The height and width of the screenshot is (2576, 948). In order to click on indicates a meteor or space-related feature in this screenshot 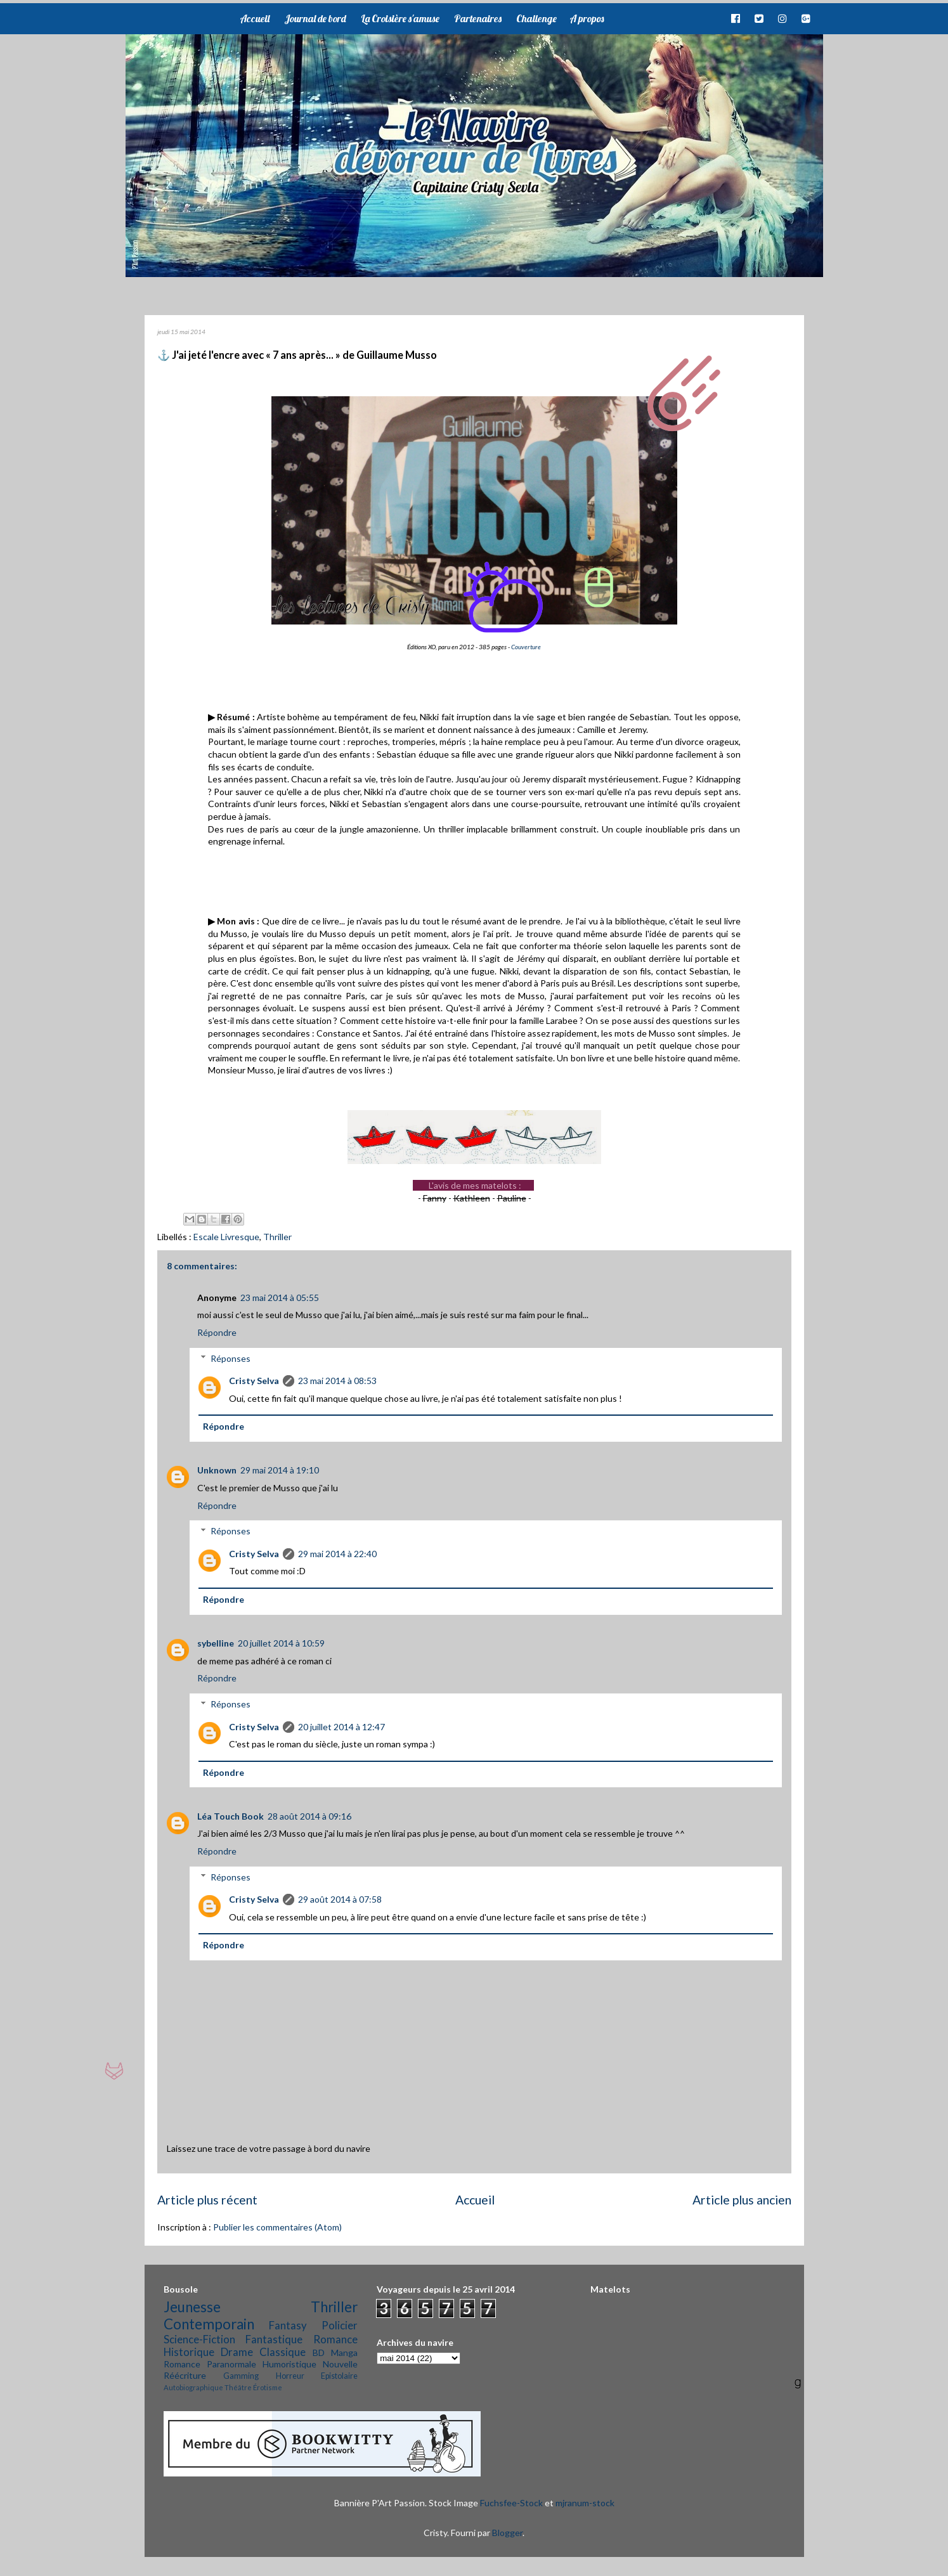, I will do `click(684, 394)`.